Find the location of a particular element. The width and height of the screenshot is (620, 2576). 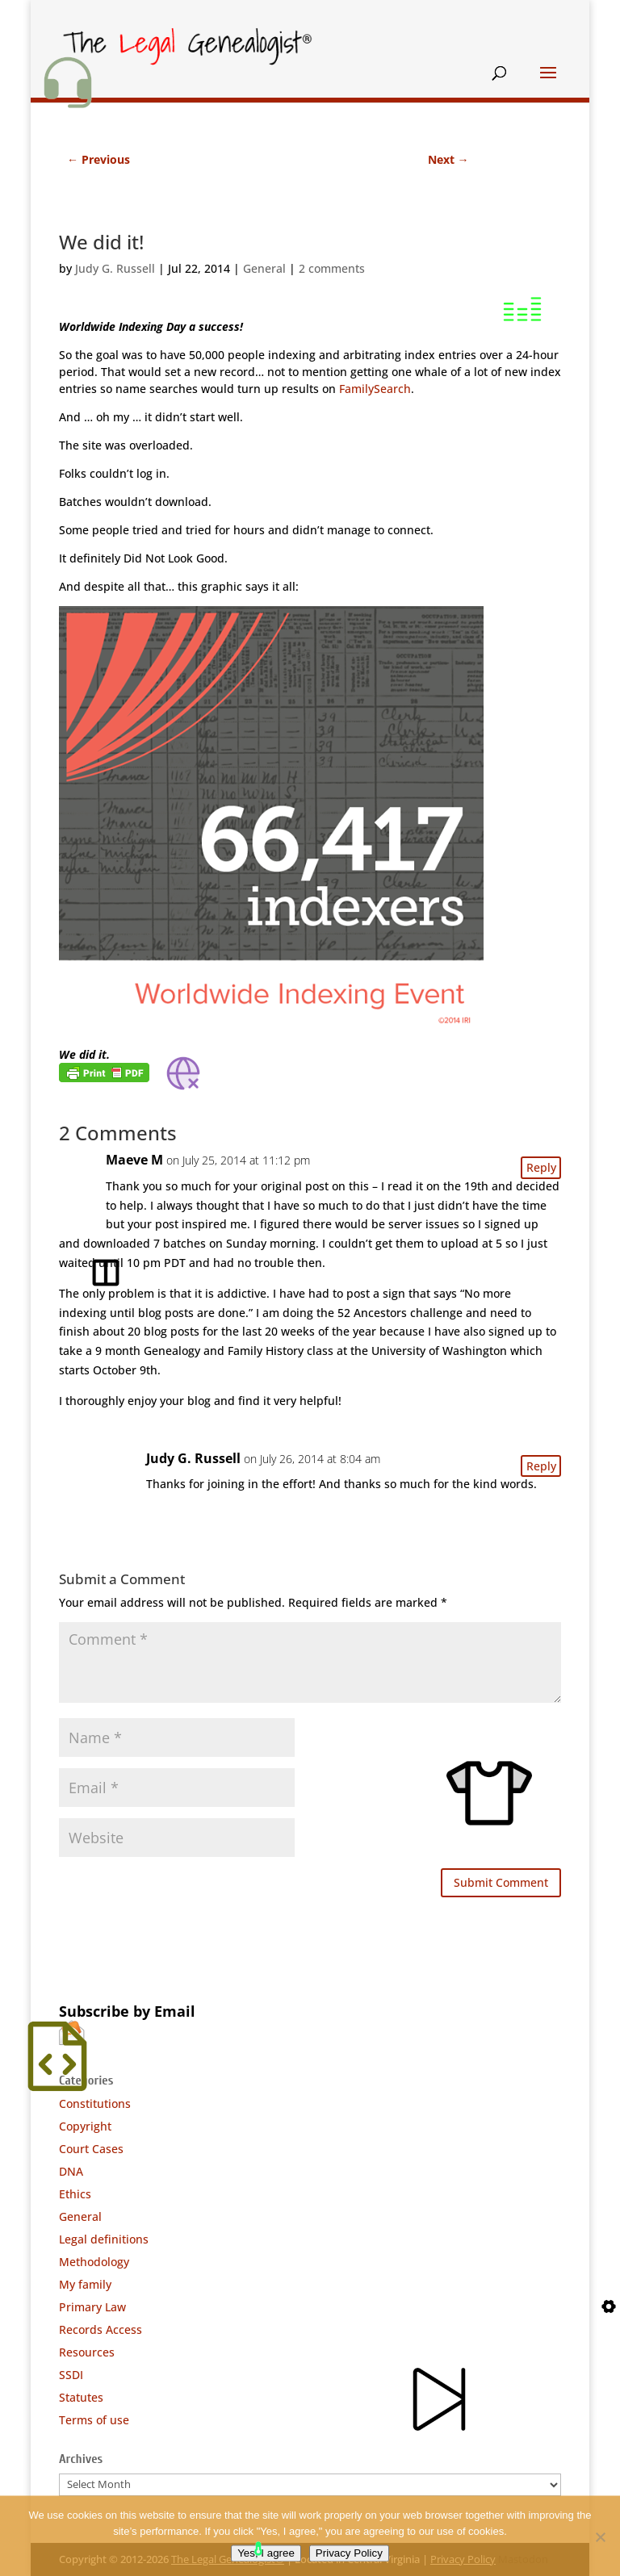

adjust audio equalizer settings is located at coordinates (522, 309).